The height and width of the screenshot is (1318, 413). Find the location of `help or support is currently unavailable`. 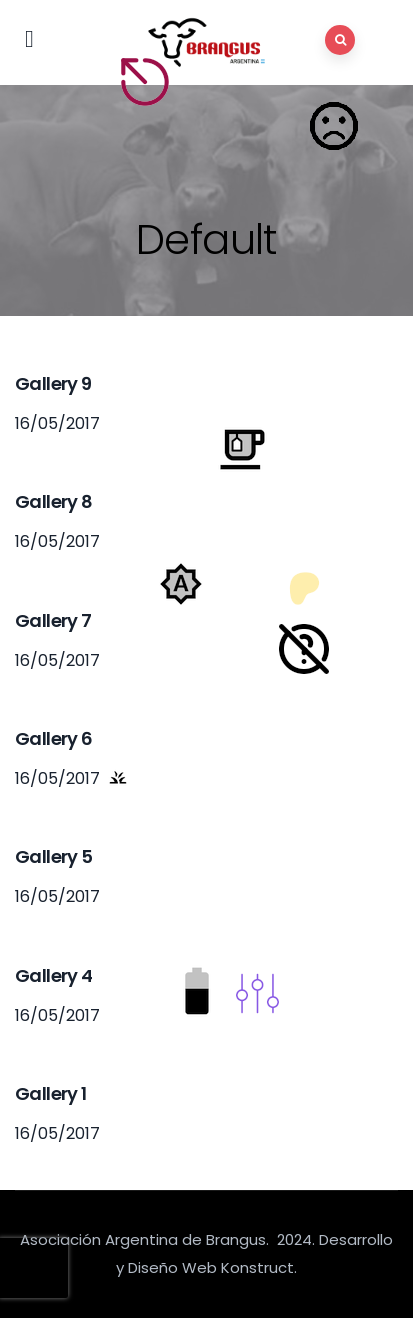

help or support is currently unavailable is located at coordinates (304, 649).